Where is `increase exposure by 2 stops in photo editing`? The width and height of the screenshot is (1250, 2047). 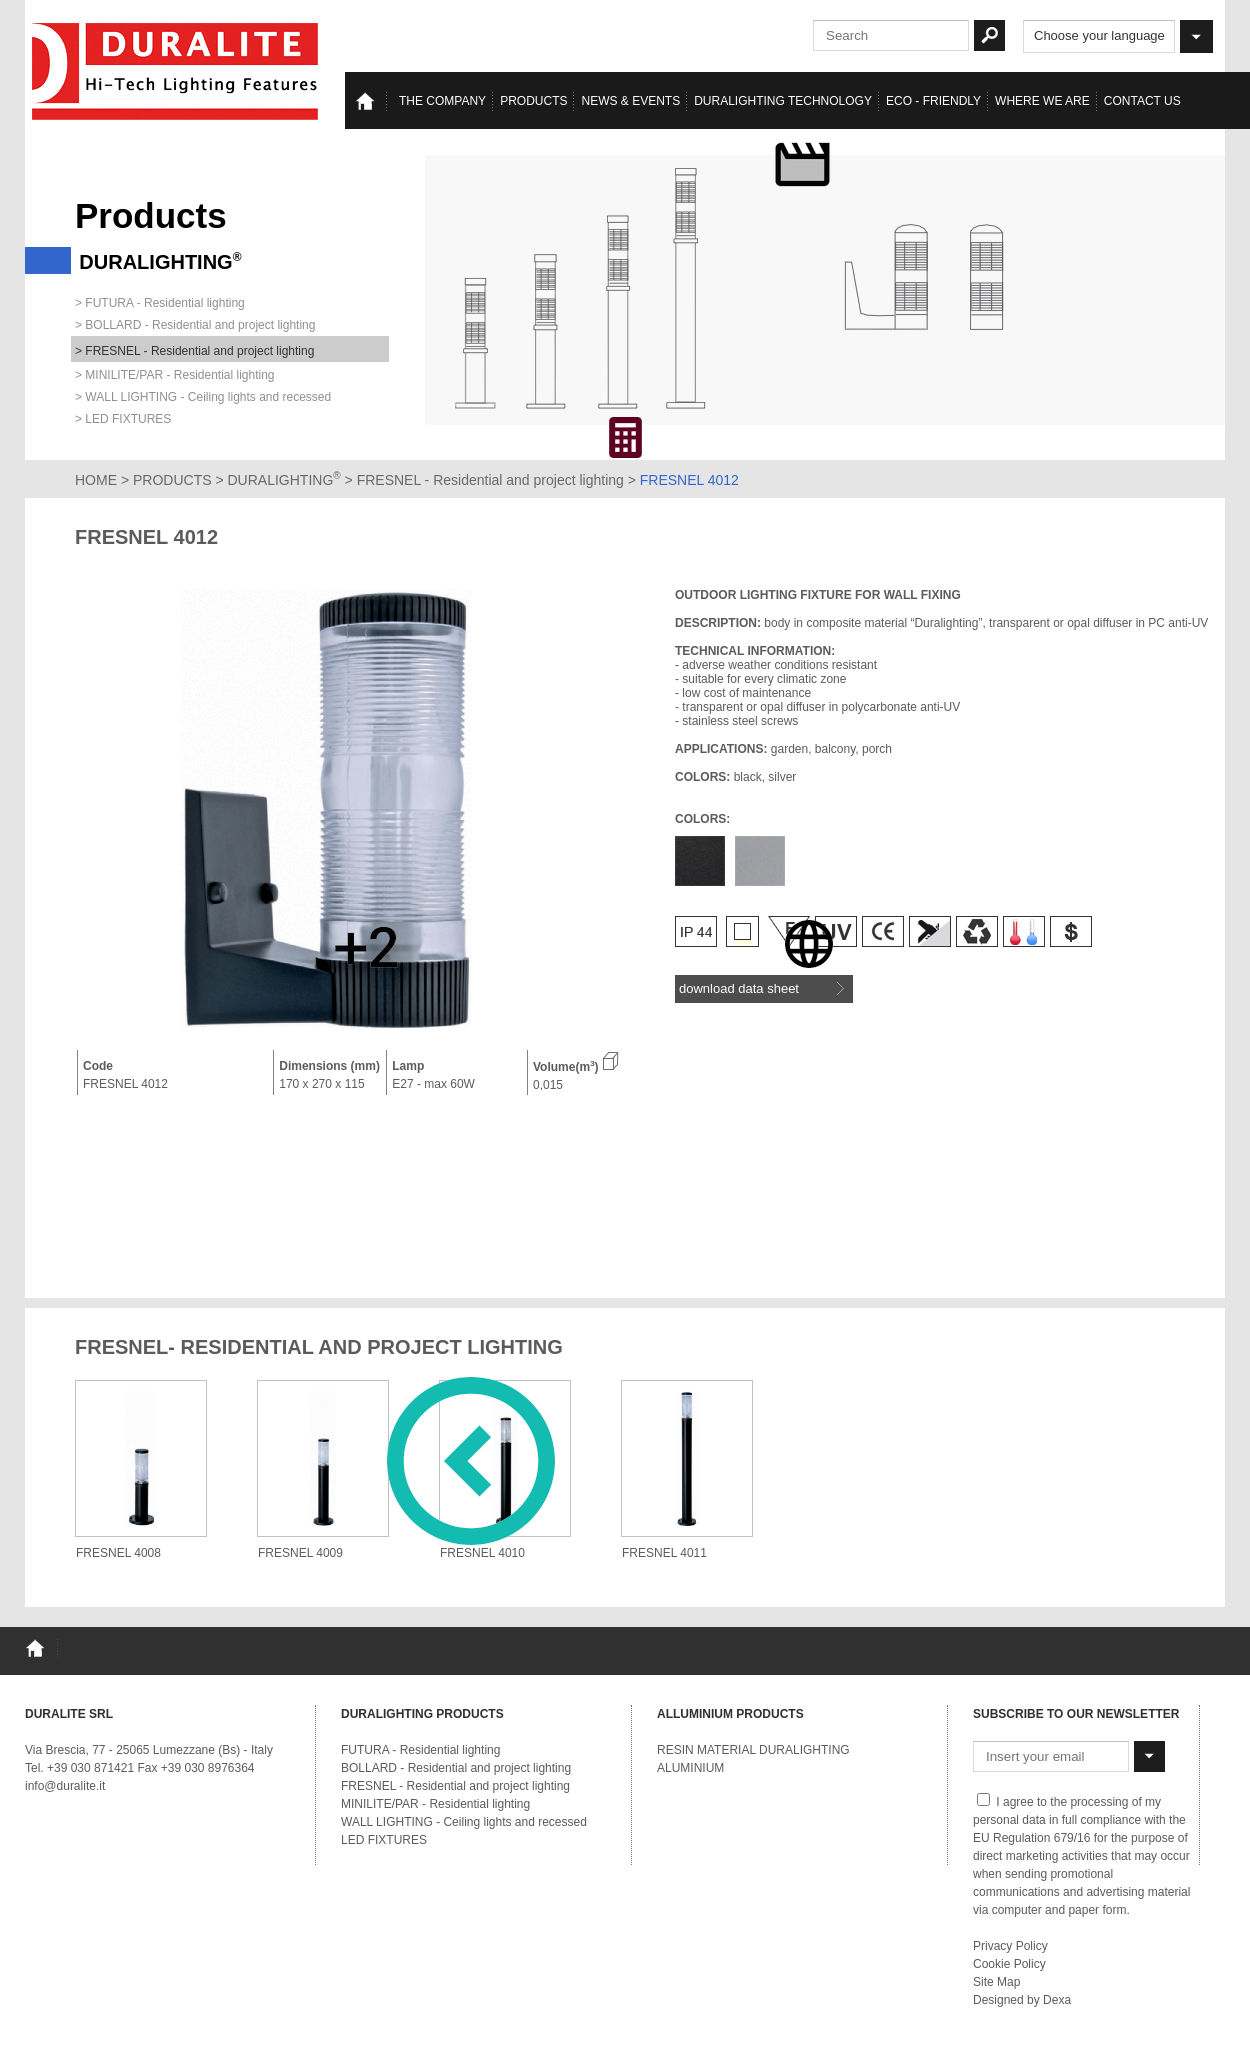
increase exposure by 2 stops in photo editing is located at coordinates (366, 948).